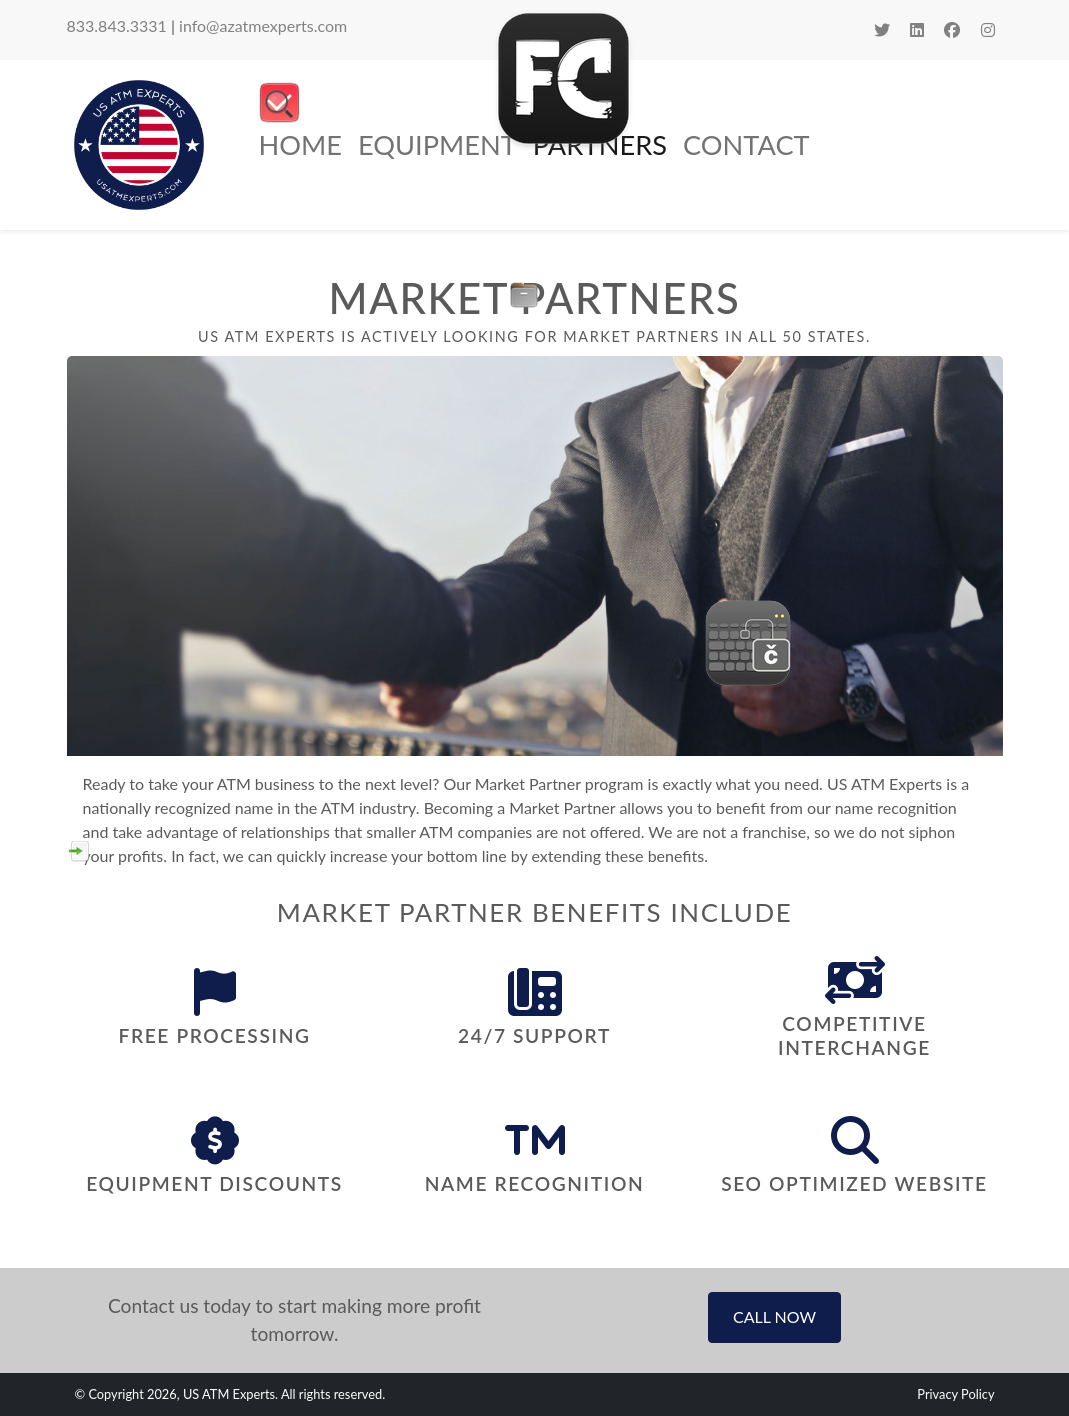 This screenshot has height=1416, width=1069. What do you see at coordinates (563, 78) in the screenshot?
I see `launch Far Cry game` at bounding box center [563, 78].